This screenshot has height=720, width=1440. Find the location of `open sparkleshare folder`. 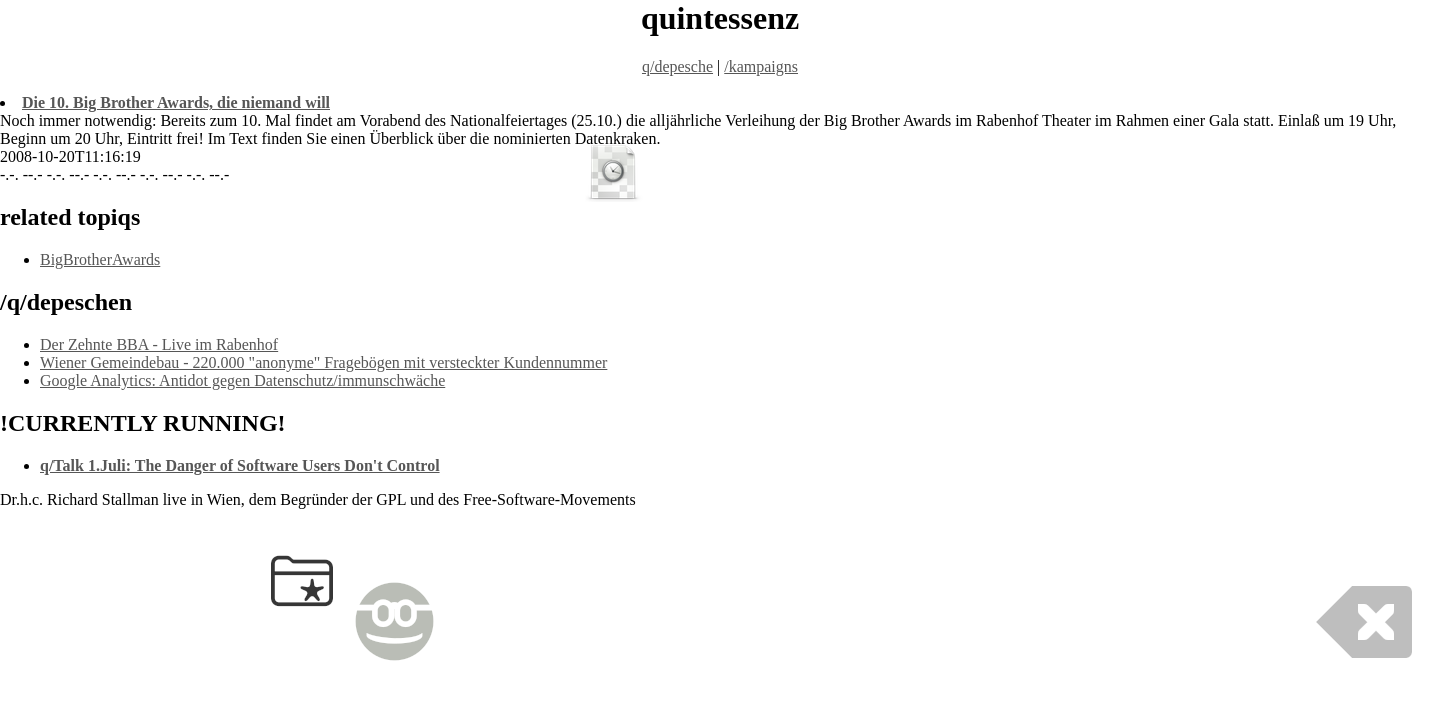

open sparkleshare folder is located at coordinates (302, 579).